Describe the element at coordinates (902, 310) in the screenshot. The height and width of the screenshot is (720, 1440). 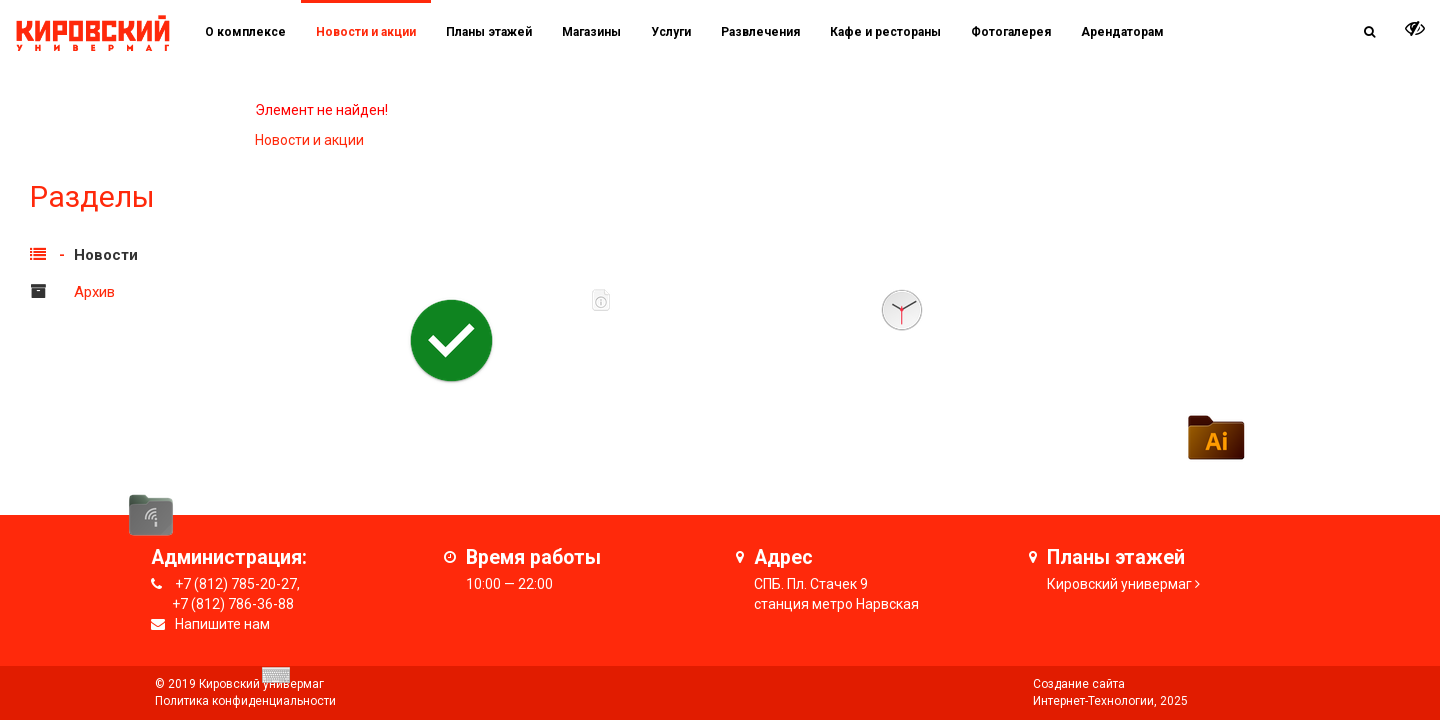
I see `access time and date settings` at that location.